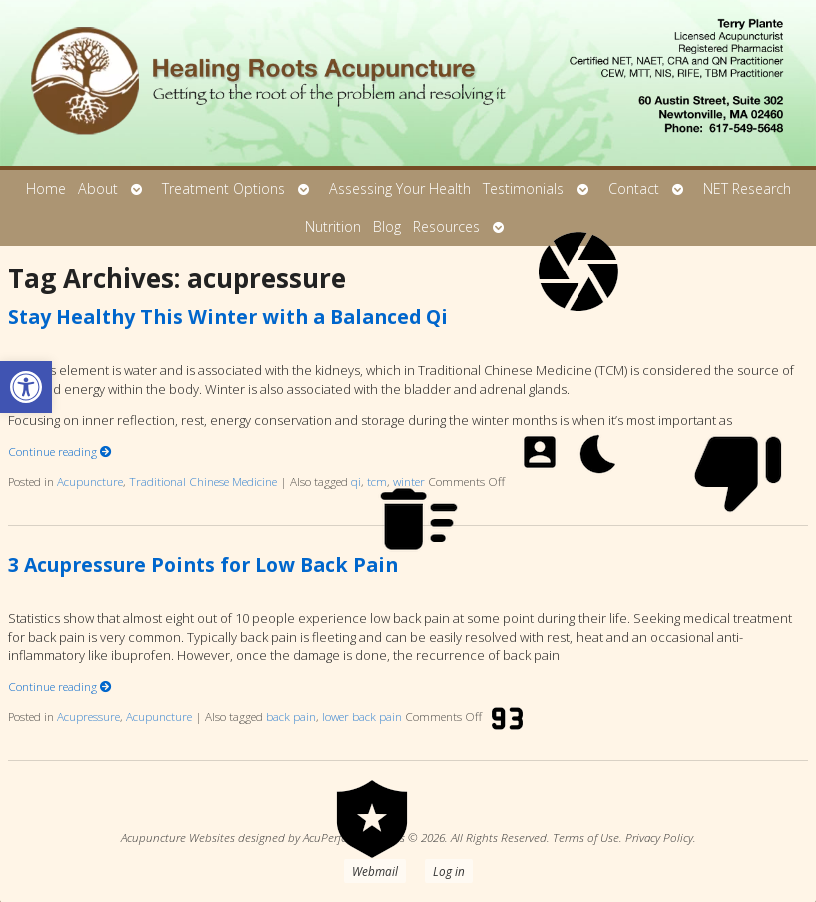  I want to click on view security or protection settings, so click(372, 819).